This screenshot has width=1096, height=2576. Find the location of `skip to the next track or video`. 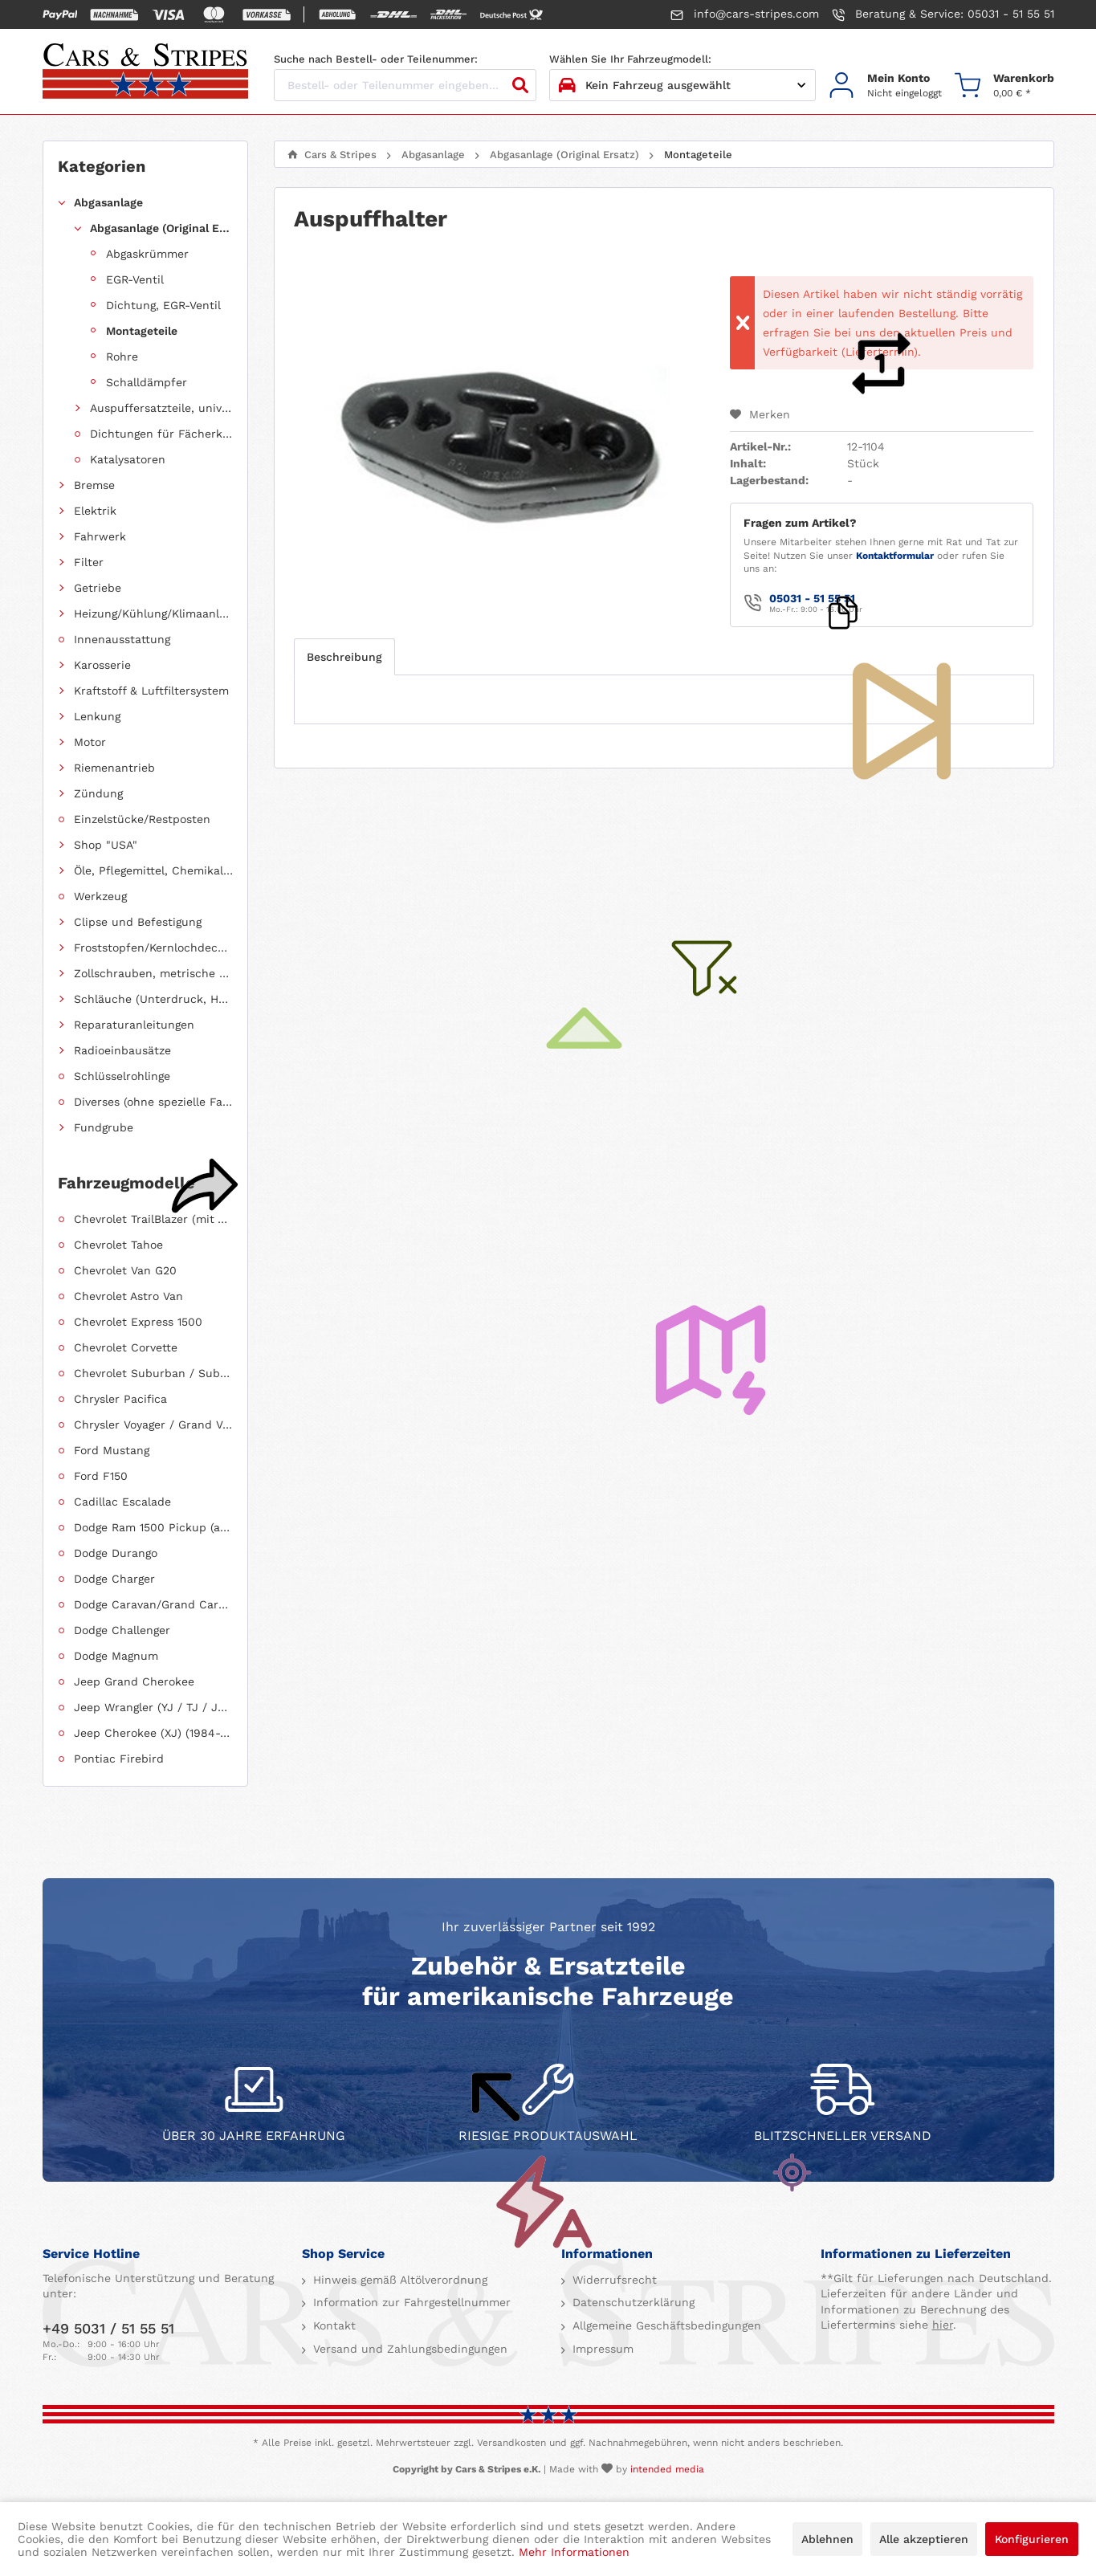

skip to the next track or video is located at coordinates (902, 721).